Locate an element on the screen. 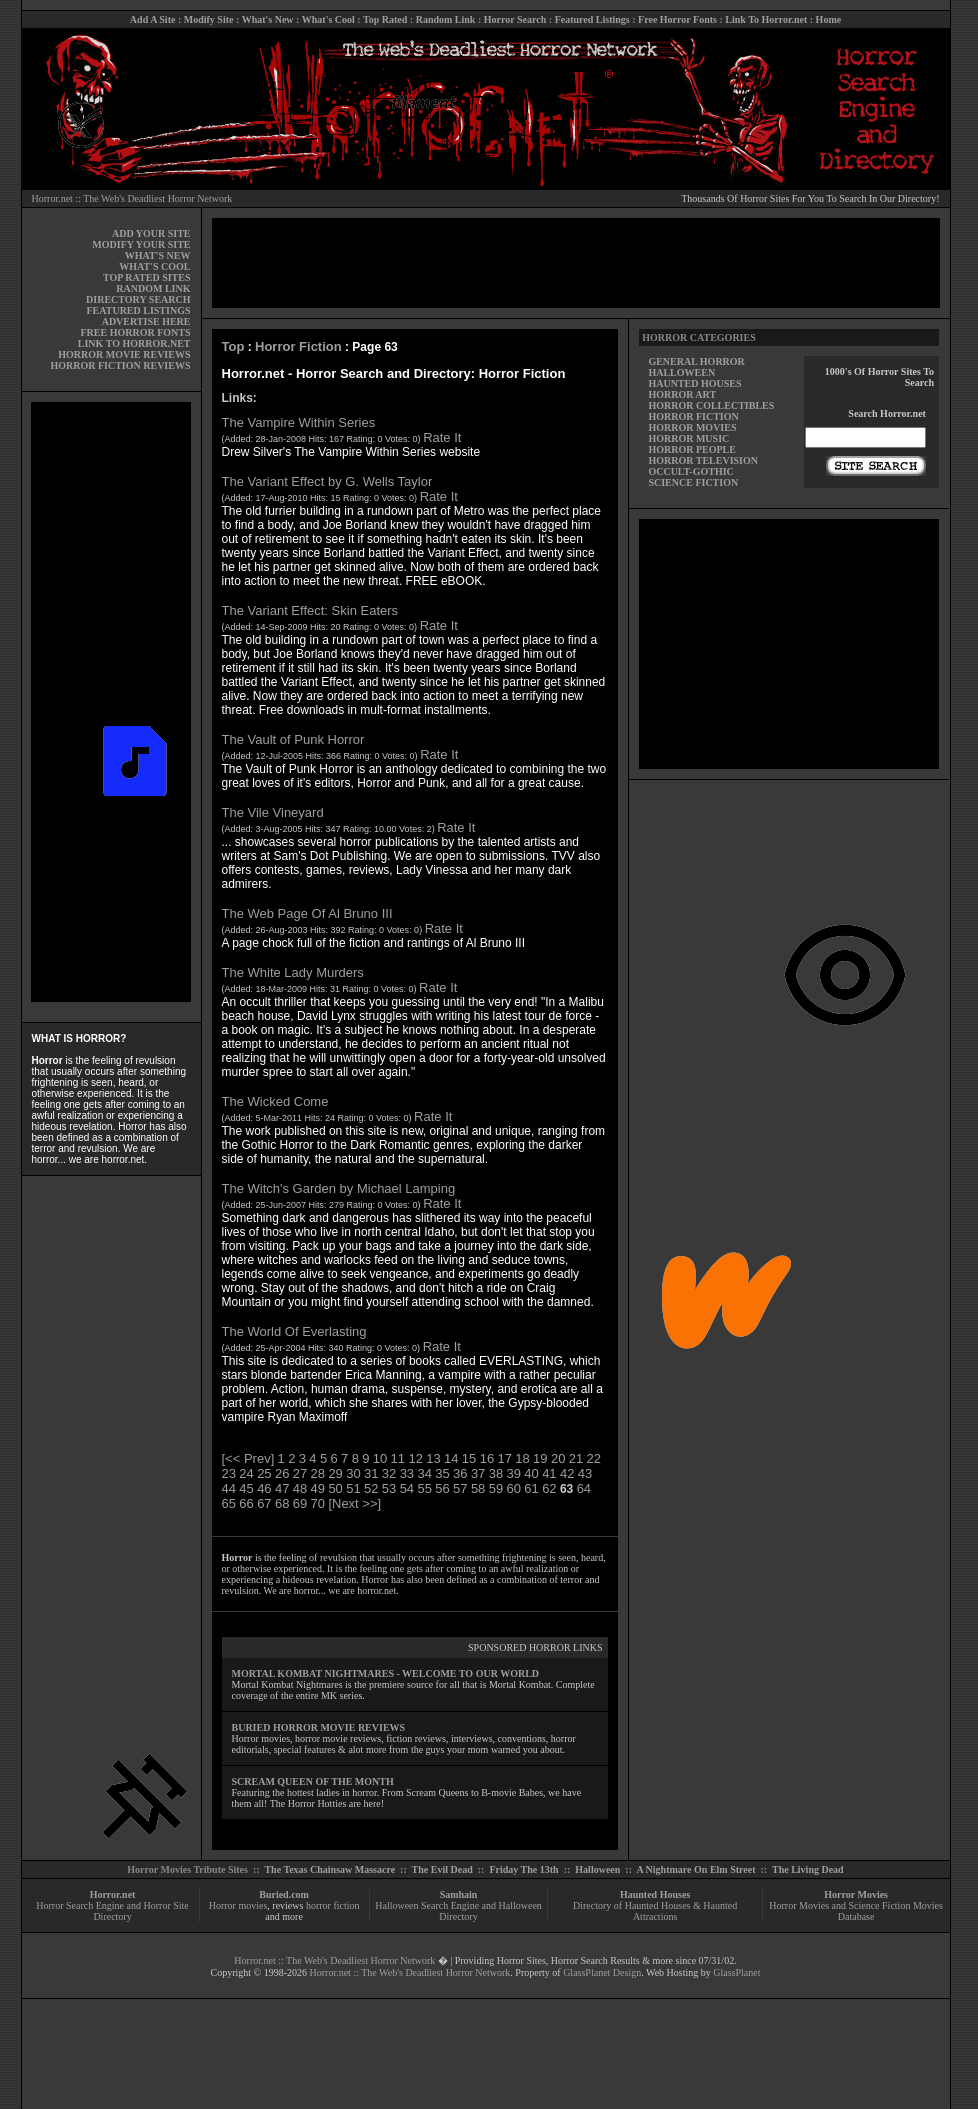 This screenshot has height=2109, width=978. filament brand logo is located at coordinates (424, 102).